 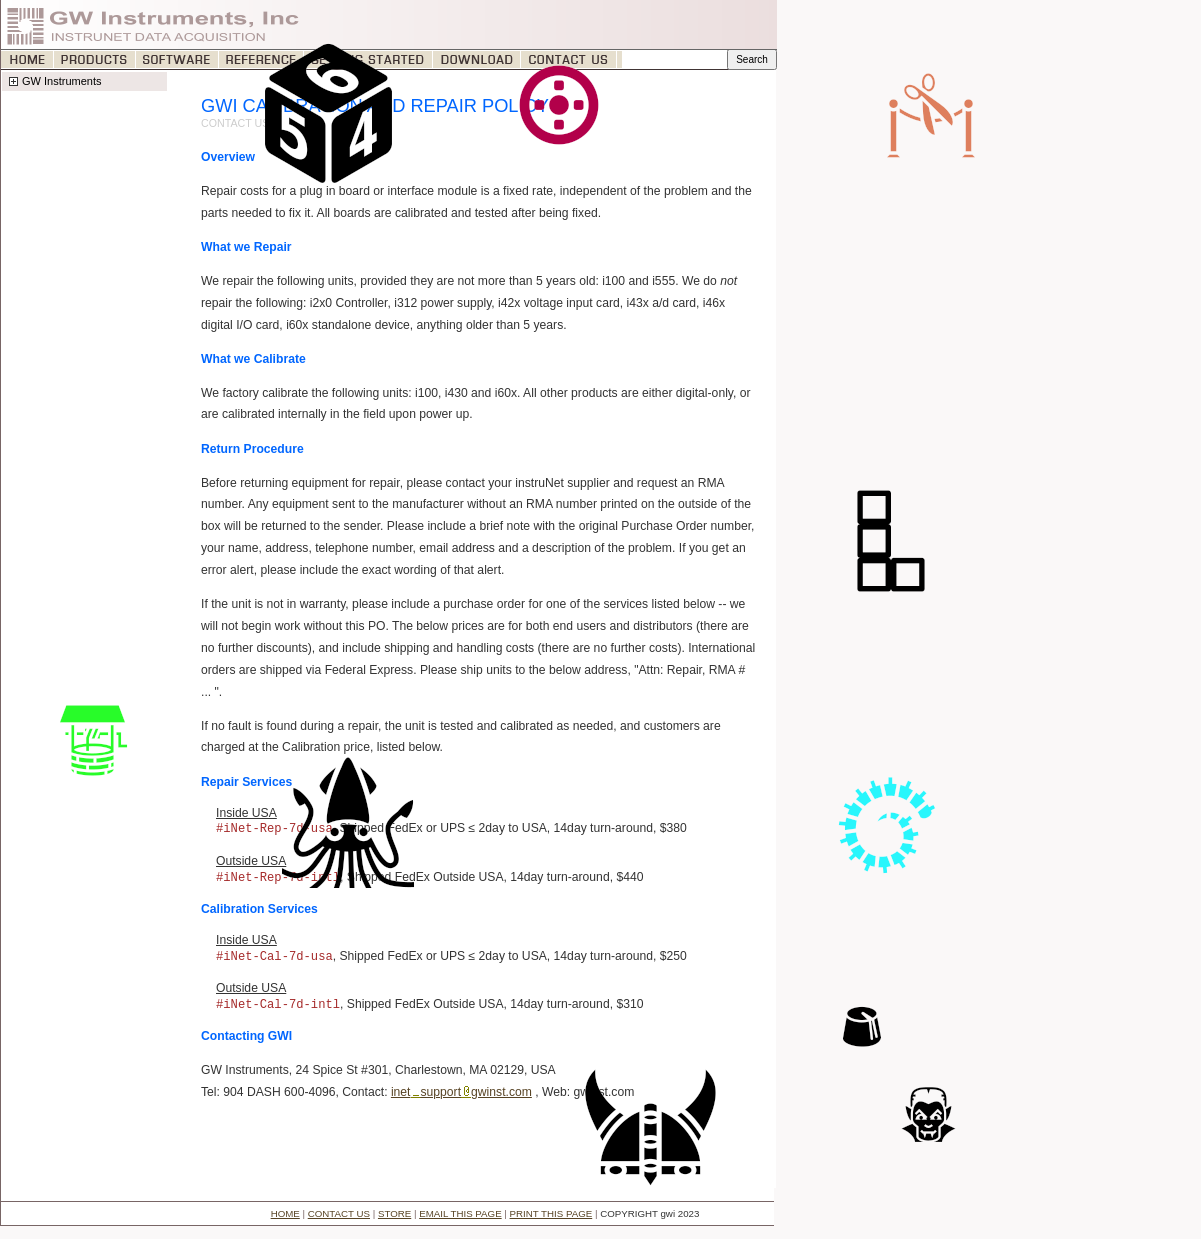 I want to click on access water or resource collection point, so click(x=92, y=740).